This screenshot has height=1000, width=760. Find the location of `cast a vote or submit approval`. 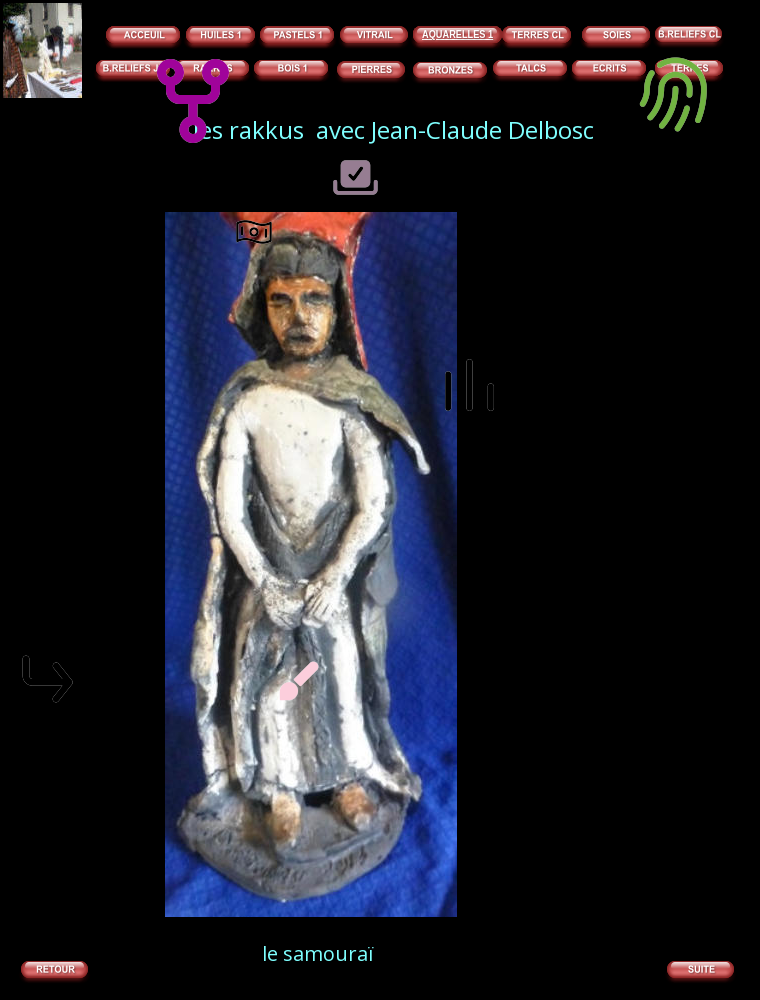

cast a vote or submit approval is located at coordinates (355, 177).